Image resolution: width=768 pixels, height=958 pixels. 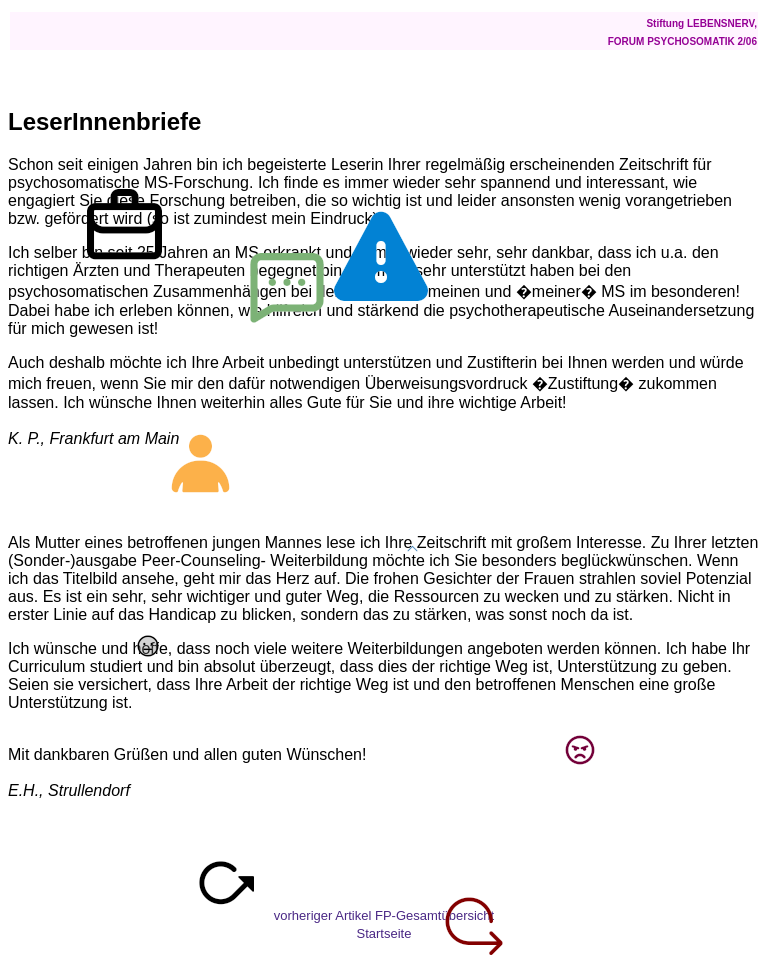 I want to click on view your profile, so click(x=200, y=463).